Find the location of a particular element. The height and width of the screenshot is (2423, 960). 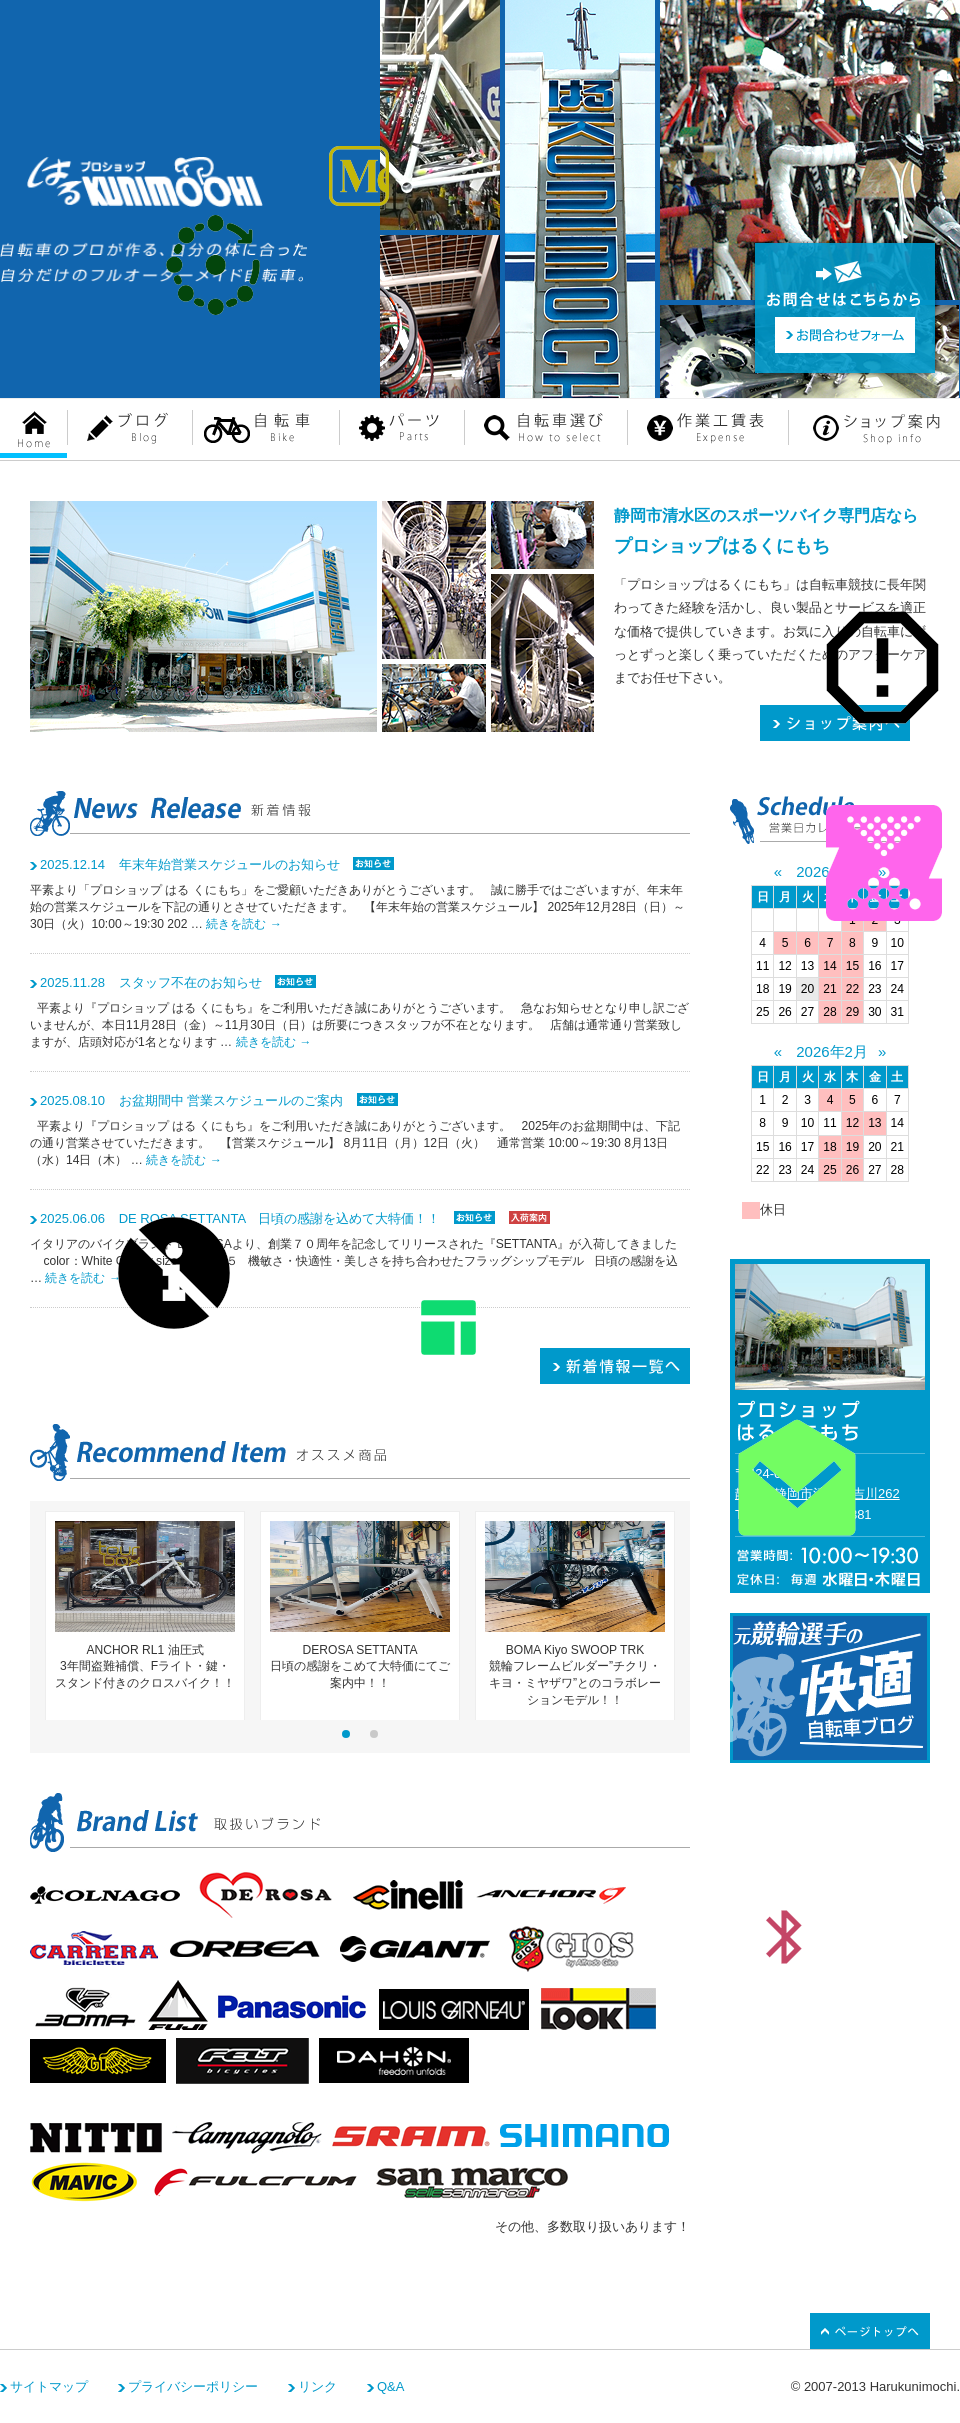

switch to grid or layout view is located at coordinates (448, 1327).